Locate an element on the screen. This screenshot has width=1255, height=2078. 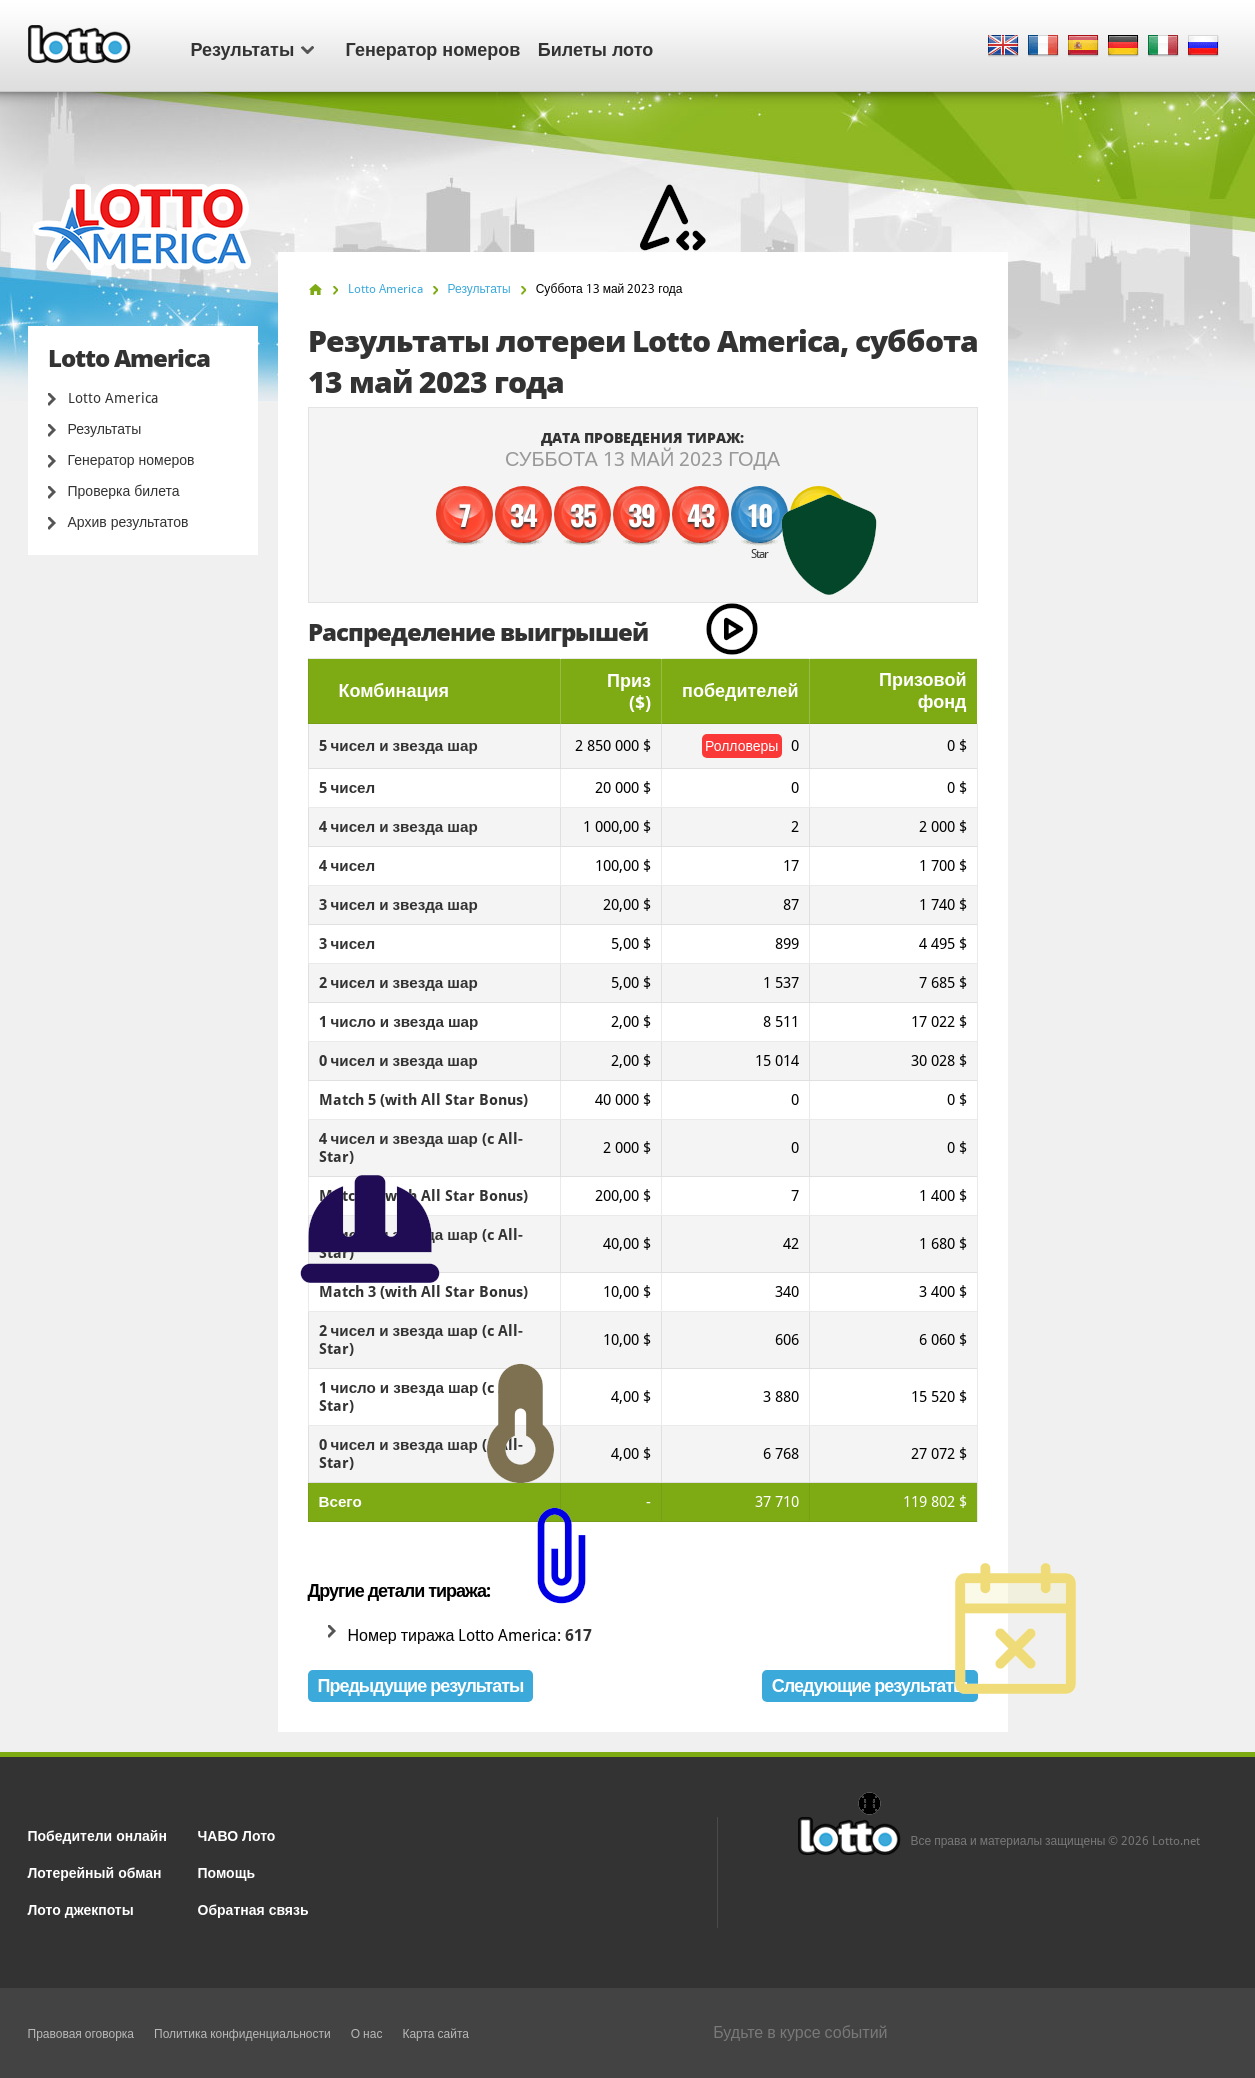
play media or video content is located at coordinates (732, 629).